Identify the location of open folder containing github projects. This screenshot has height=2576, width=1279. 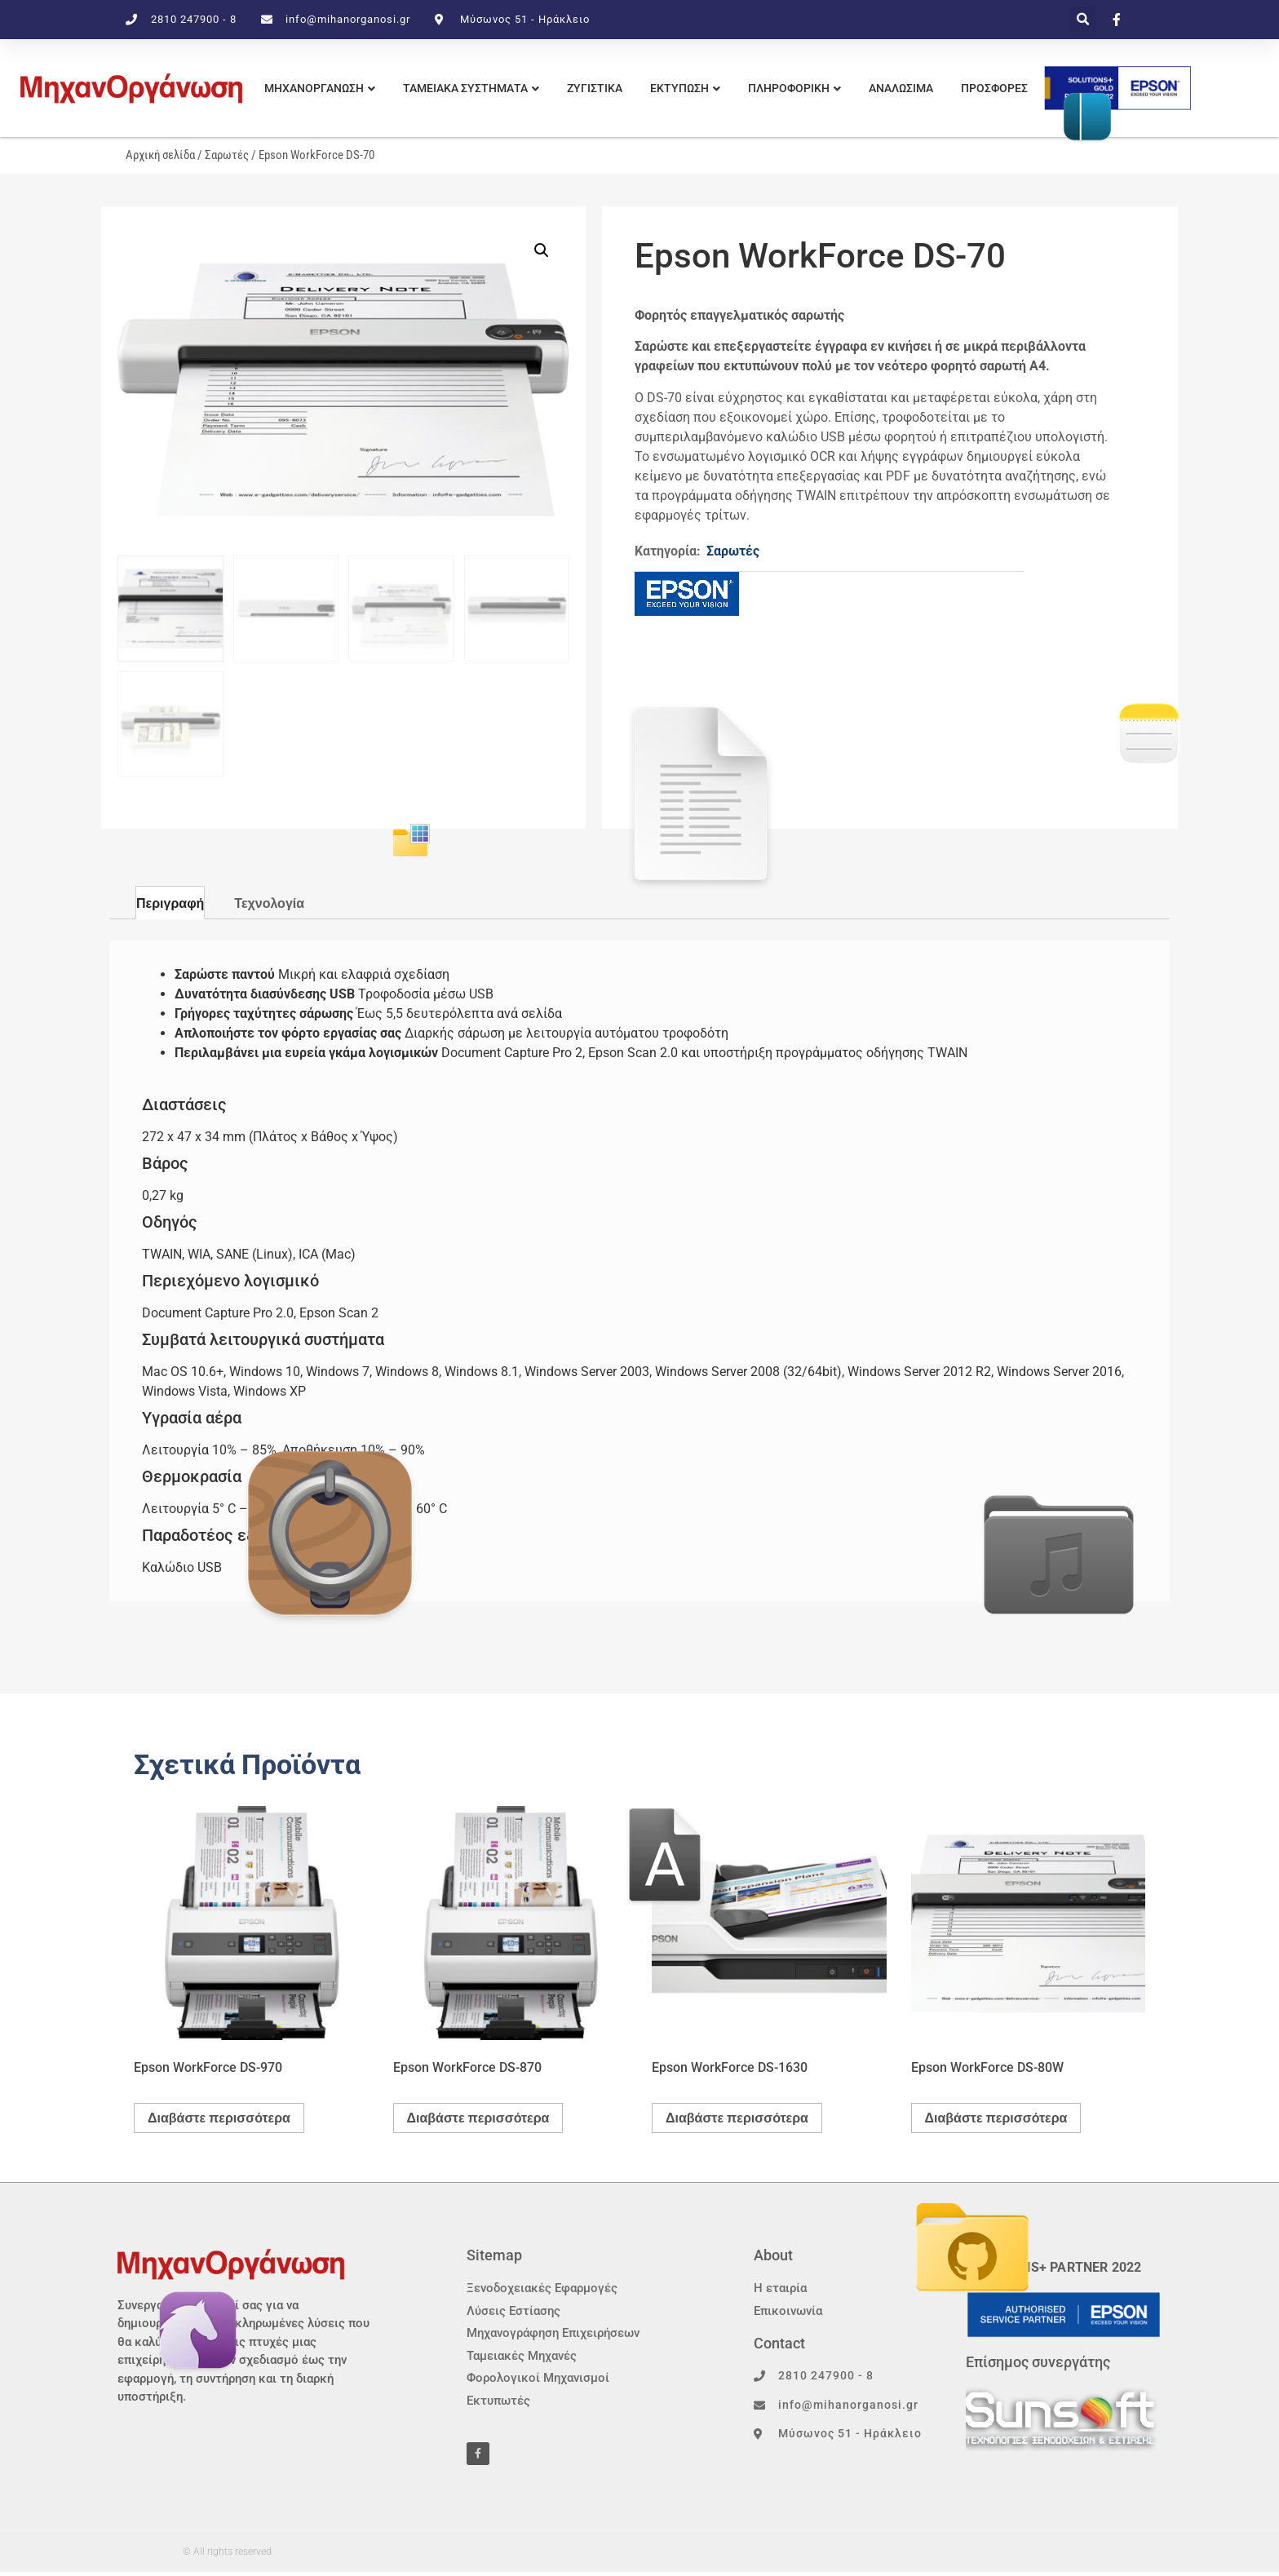
(971, 2250).